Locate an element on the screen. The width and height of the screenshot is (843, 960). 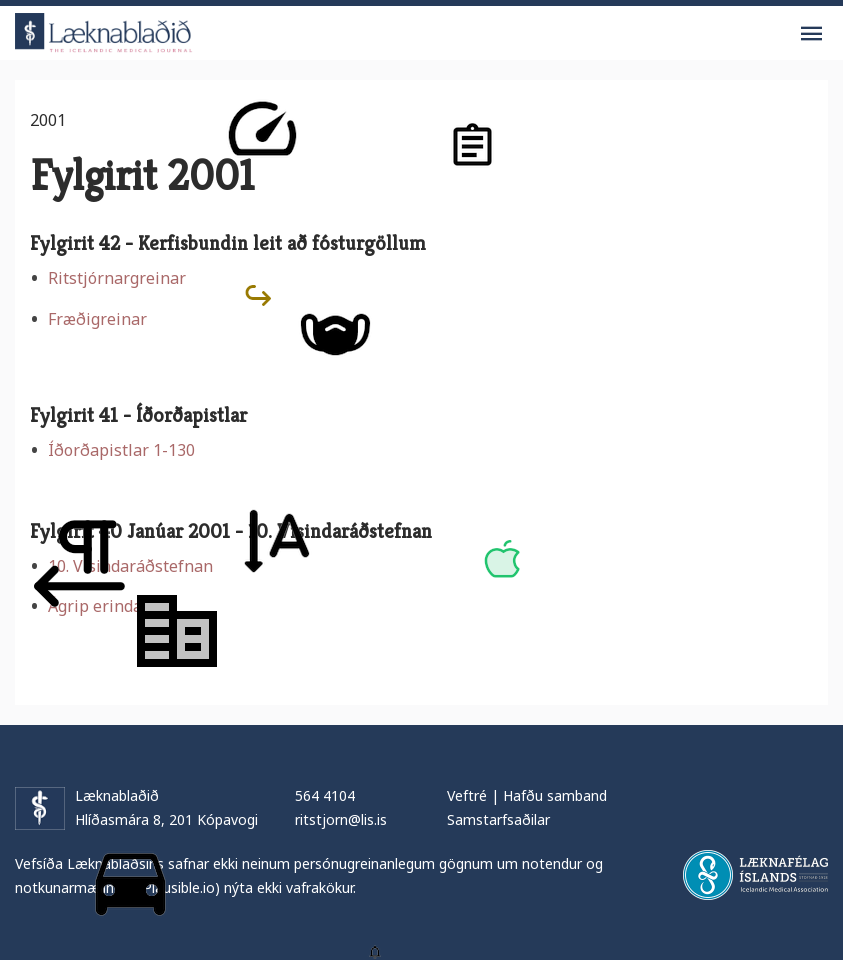
align text to the left is located at coordinates (79, 561).